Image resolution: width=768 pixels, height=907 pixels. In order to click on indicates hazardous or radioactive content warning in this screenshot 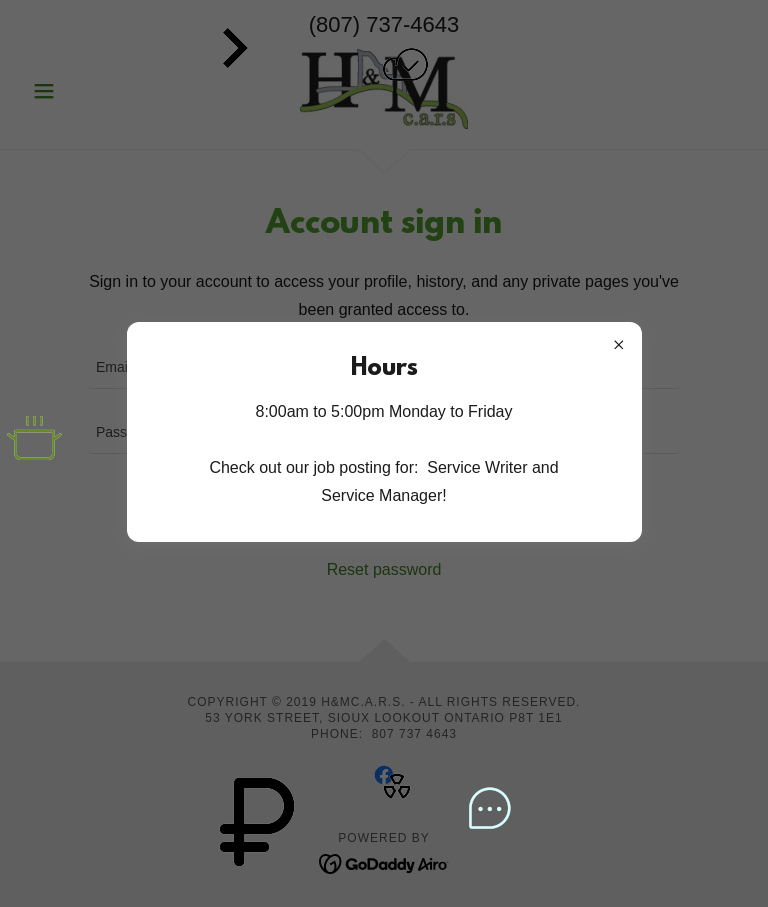, I will do `click(397, 787)`.